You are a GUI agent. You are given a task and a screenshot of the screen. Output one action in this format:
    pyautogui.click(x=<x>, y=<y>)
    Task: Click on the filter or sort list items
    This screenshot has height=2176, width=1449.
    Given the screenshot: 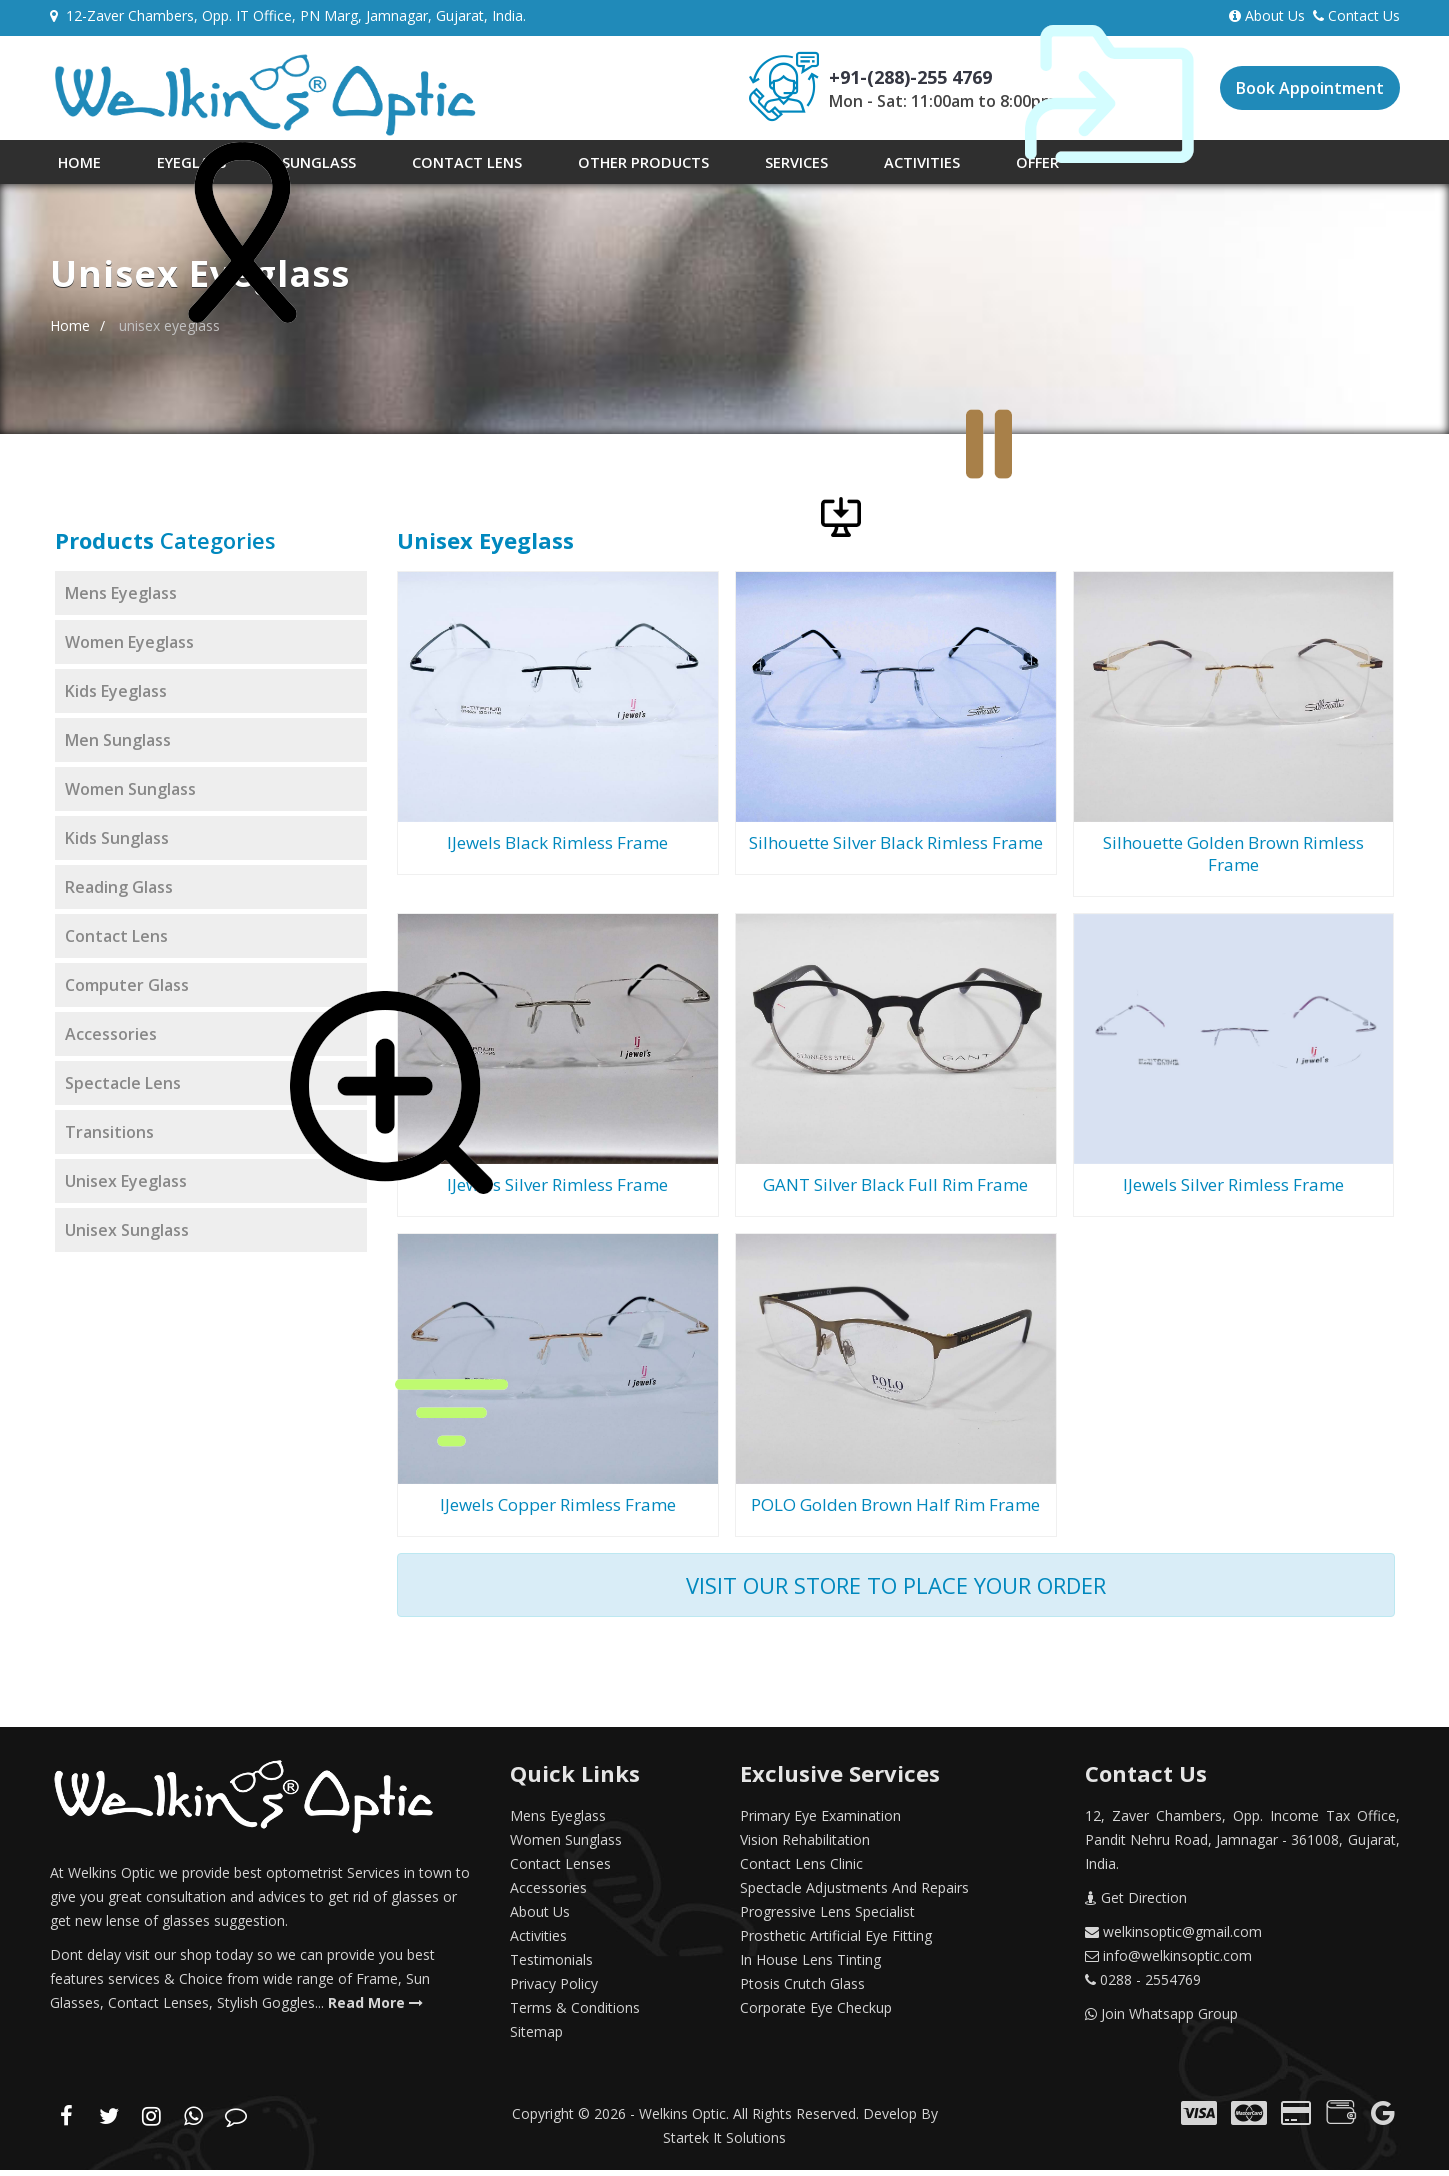 What is the action you would take?
    pyautogui.click(x=451, y=1414)
    